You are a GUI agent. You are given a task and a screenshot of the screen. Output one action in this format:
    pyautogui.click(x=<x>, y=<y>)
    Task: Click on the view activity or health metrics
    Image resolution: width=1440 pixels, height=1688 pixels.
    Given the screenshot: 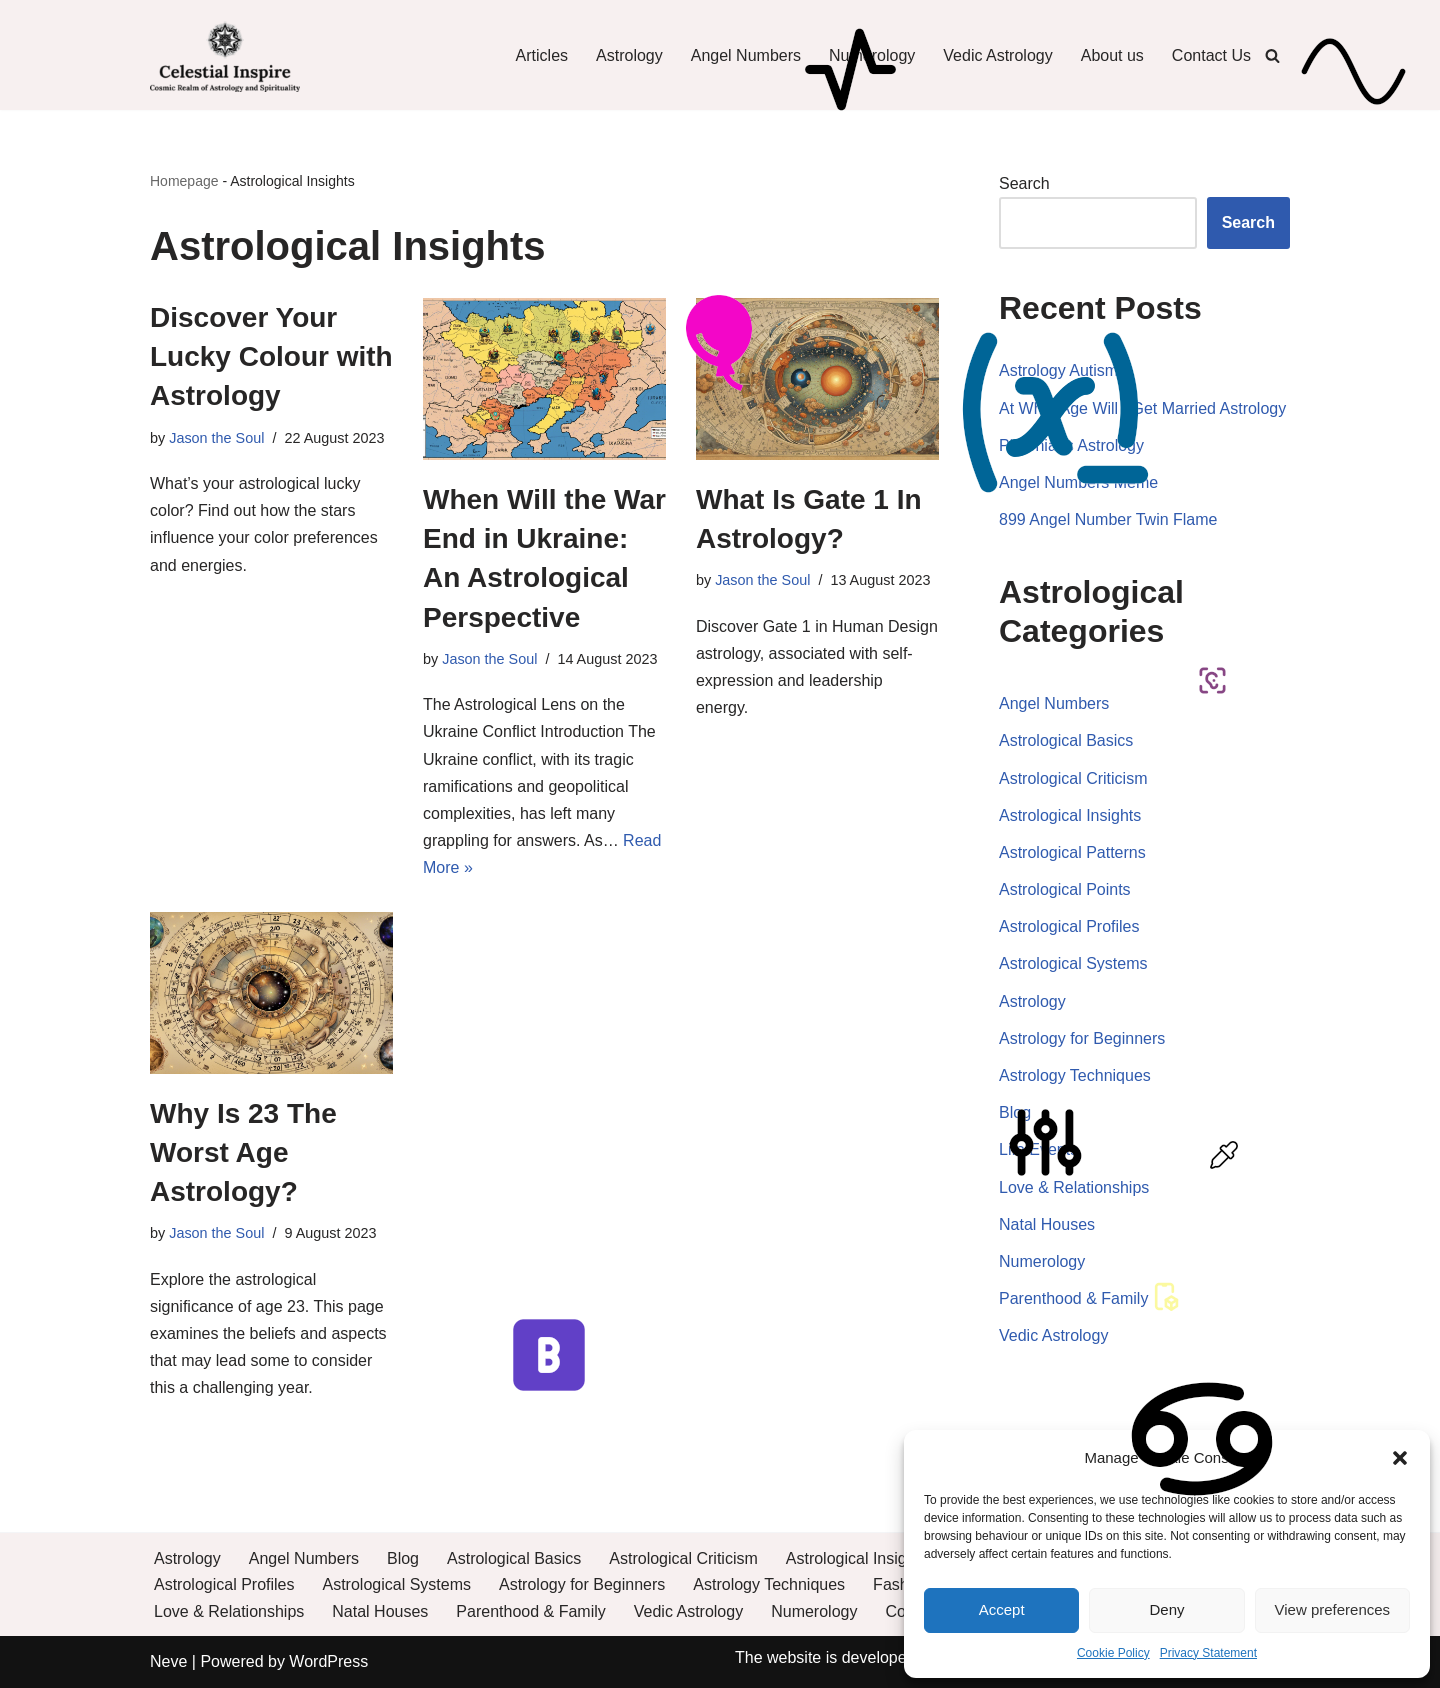 What is the action you would take?
    pyautogui.click(x=850, y=69)
    